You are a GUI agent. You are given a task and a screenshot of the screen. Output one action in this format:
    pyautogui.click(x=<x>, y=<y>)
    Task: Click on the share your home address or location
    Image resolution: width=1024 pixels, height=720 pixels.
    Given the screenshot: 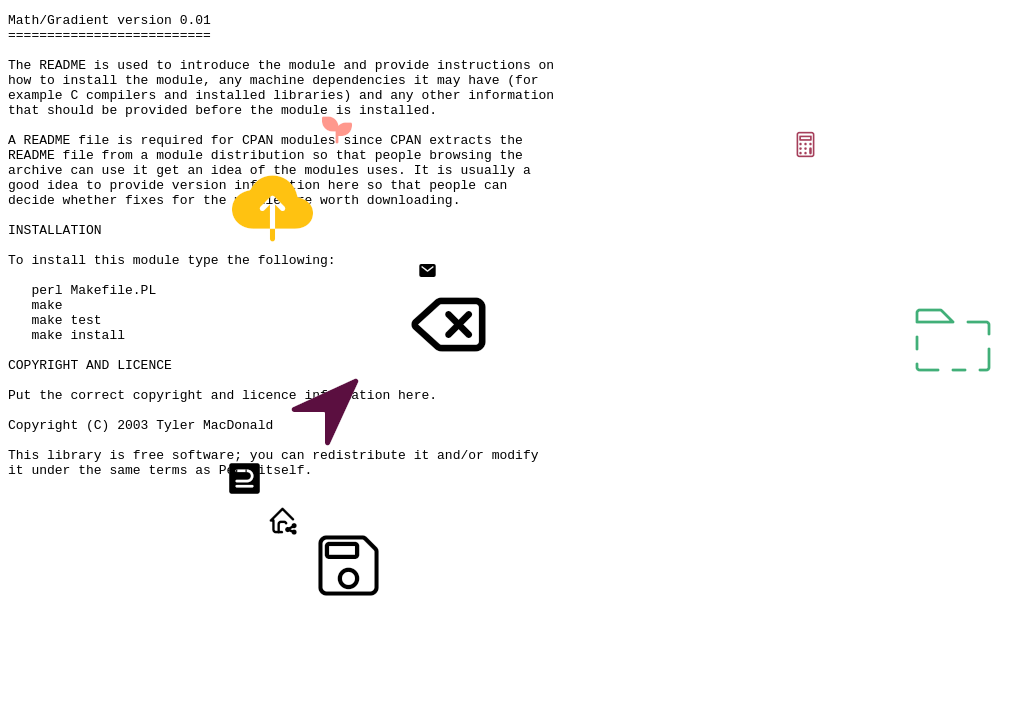 What is the action you would take?
    pyautogui.click(x=282, y=520)
    